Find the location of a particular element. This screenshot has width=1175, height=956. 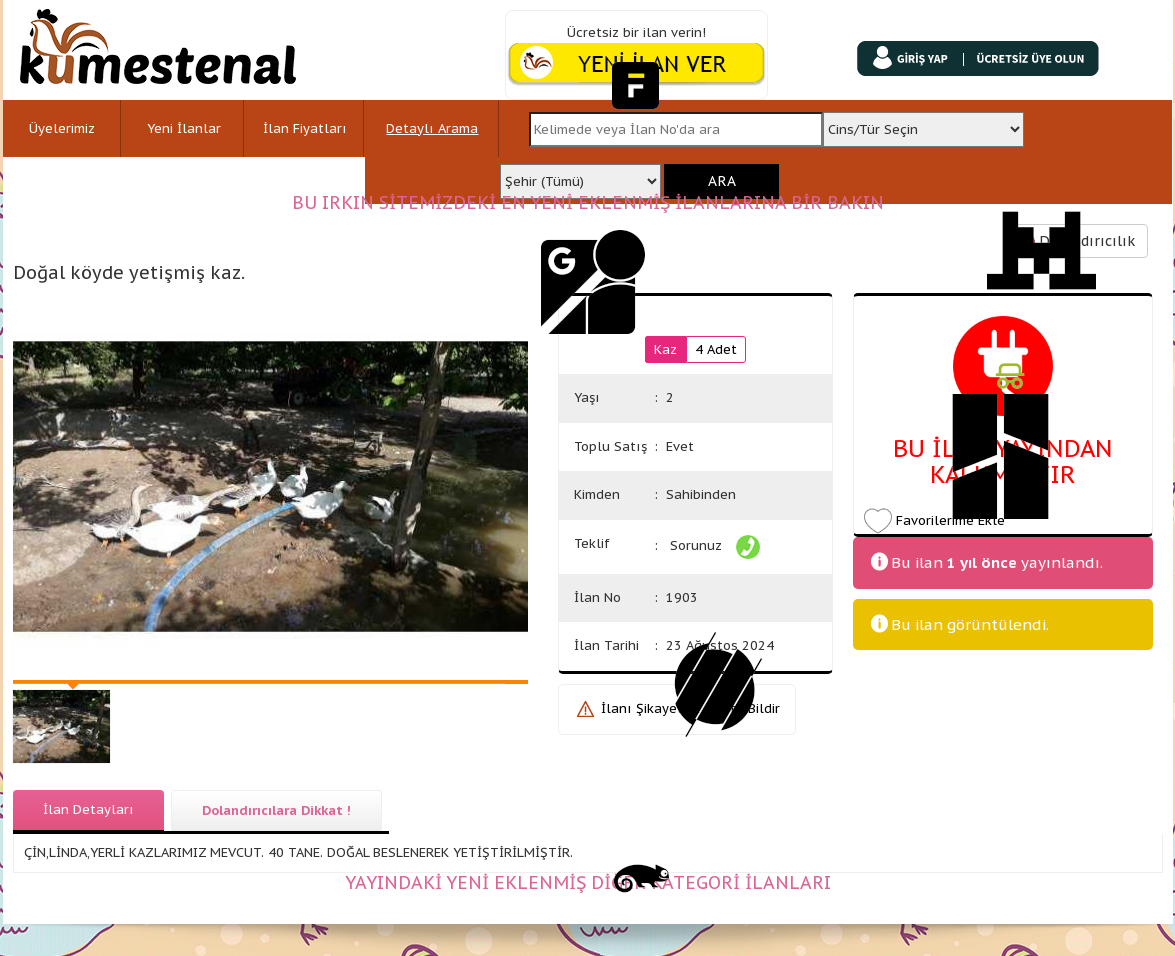

frappe framework logo is located at coordinates (635, 85).